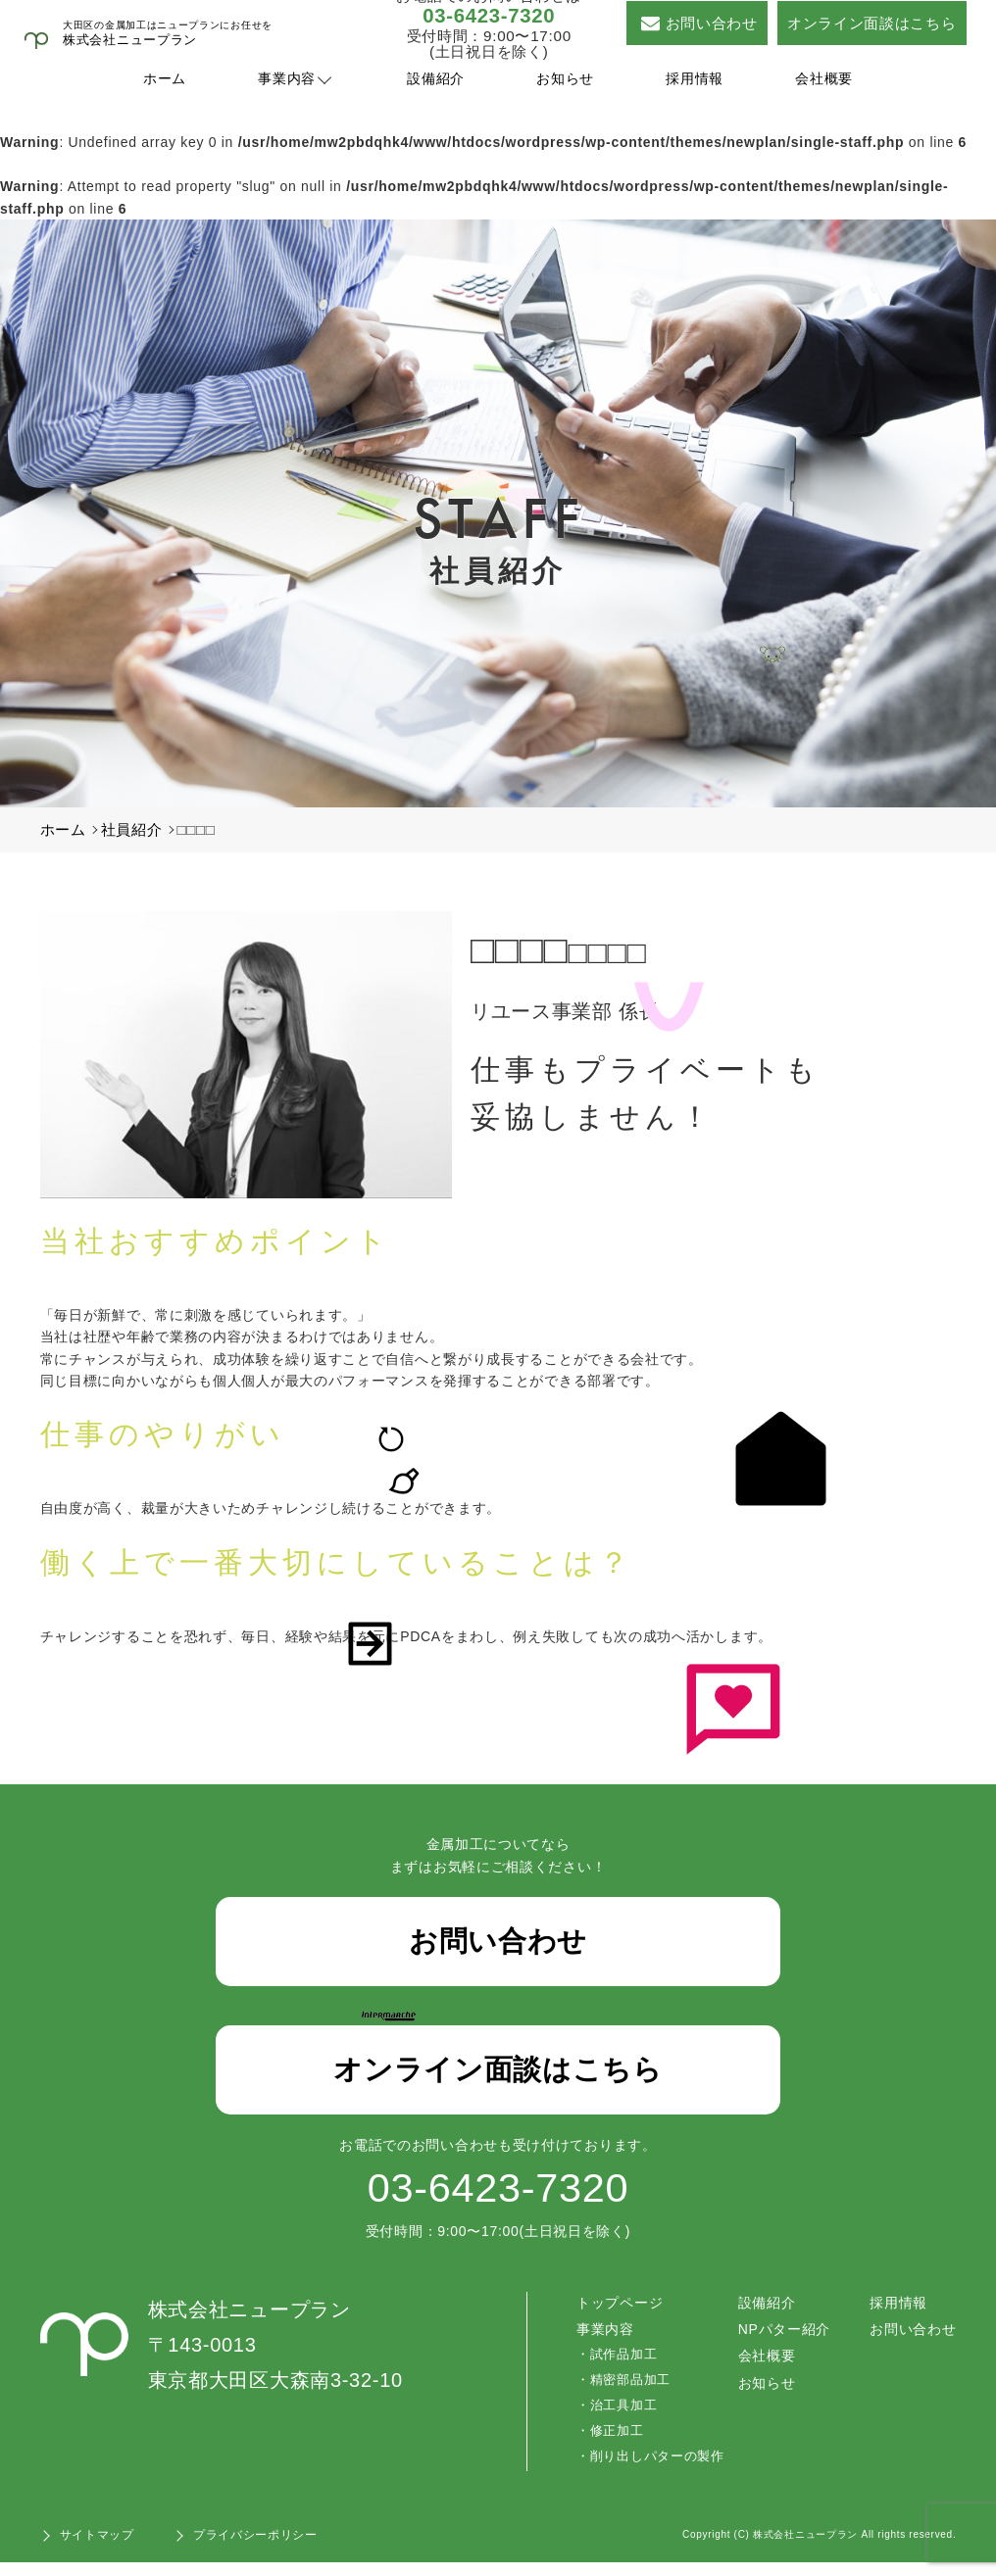 The image size is (996, 2576). What do you see at coordinates (391, 1439) in the screenshot?
I see `reset or refresh to original state` at bounding box center [391, 1439].